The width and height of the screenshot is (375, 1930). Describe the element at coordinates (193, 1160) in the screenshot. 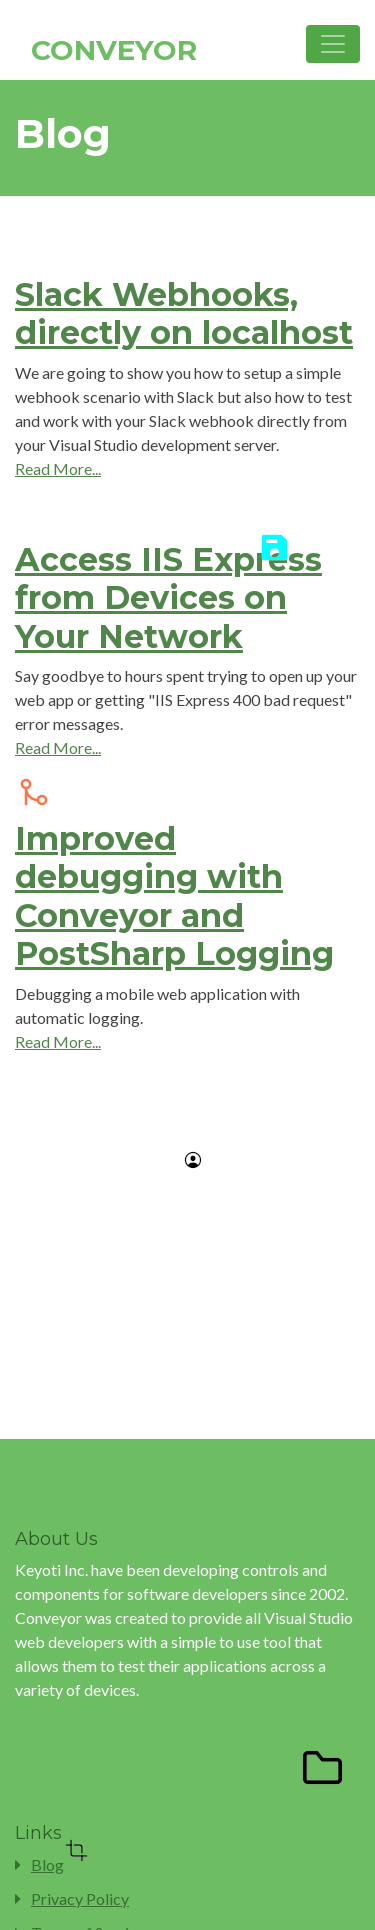

I see `access your user profile` at that location.